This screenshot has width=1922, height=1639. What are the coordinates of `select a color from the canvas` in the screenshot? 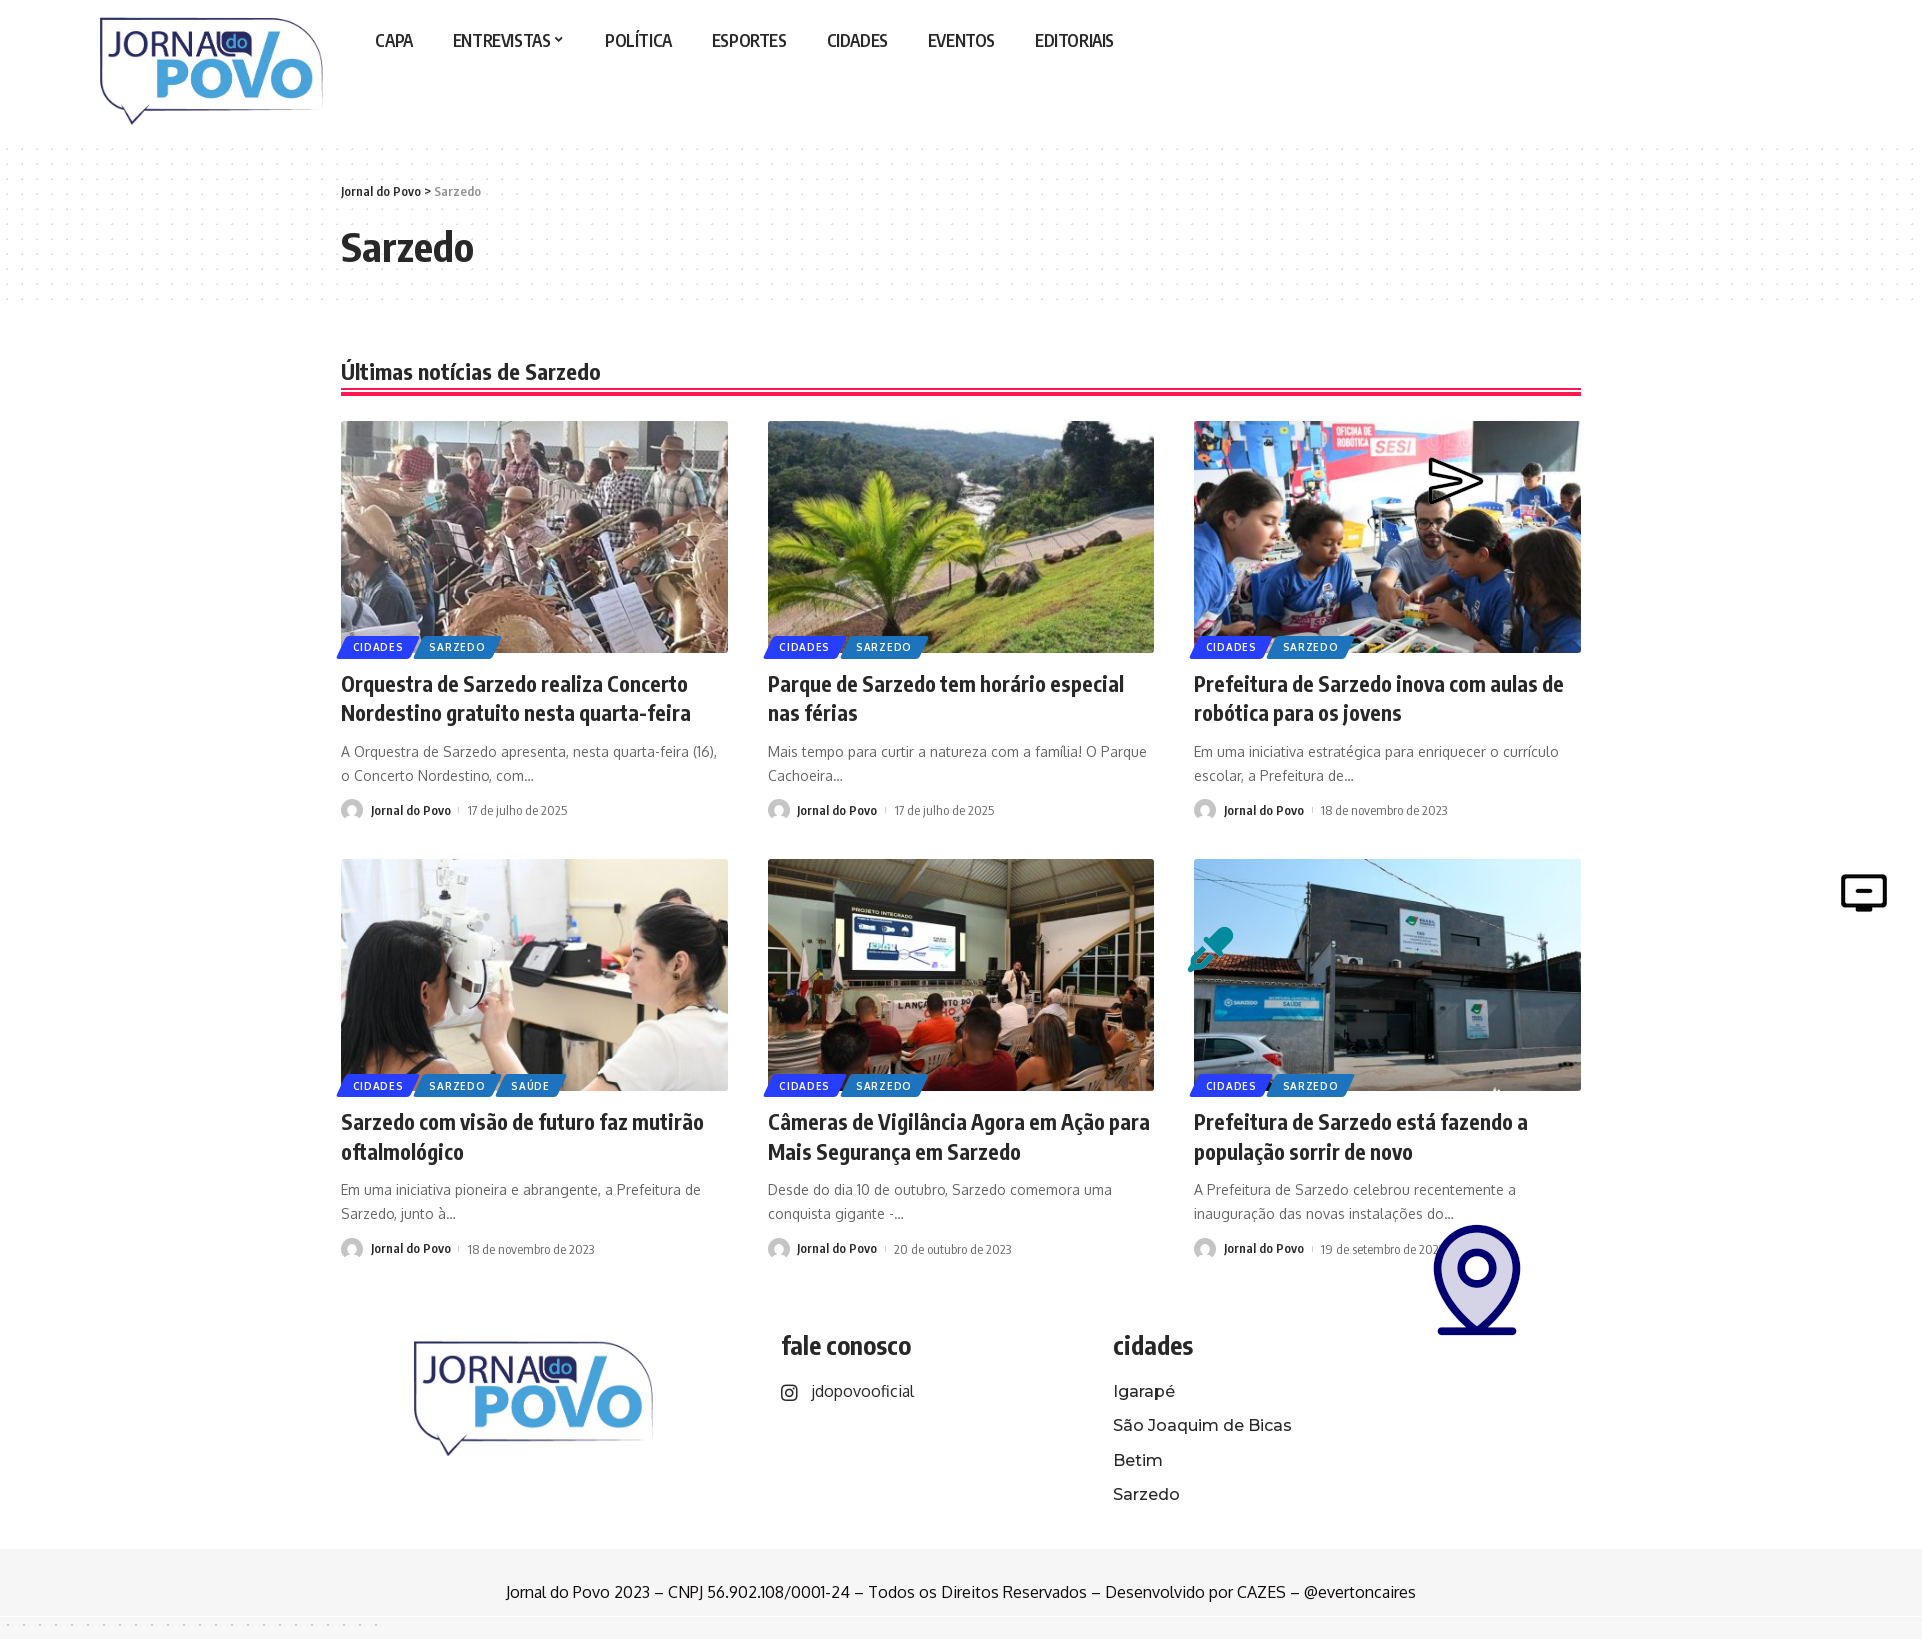 It's located at (1210, 949).